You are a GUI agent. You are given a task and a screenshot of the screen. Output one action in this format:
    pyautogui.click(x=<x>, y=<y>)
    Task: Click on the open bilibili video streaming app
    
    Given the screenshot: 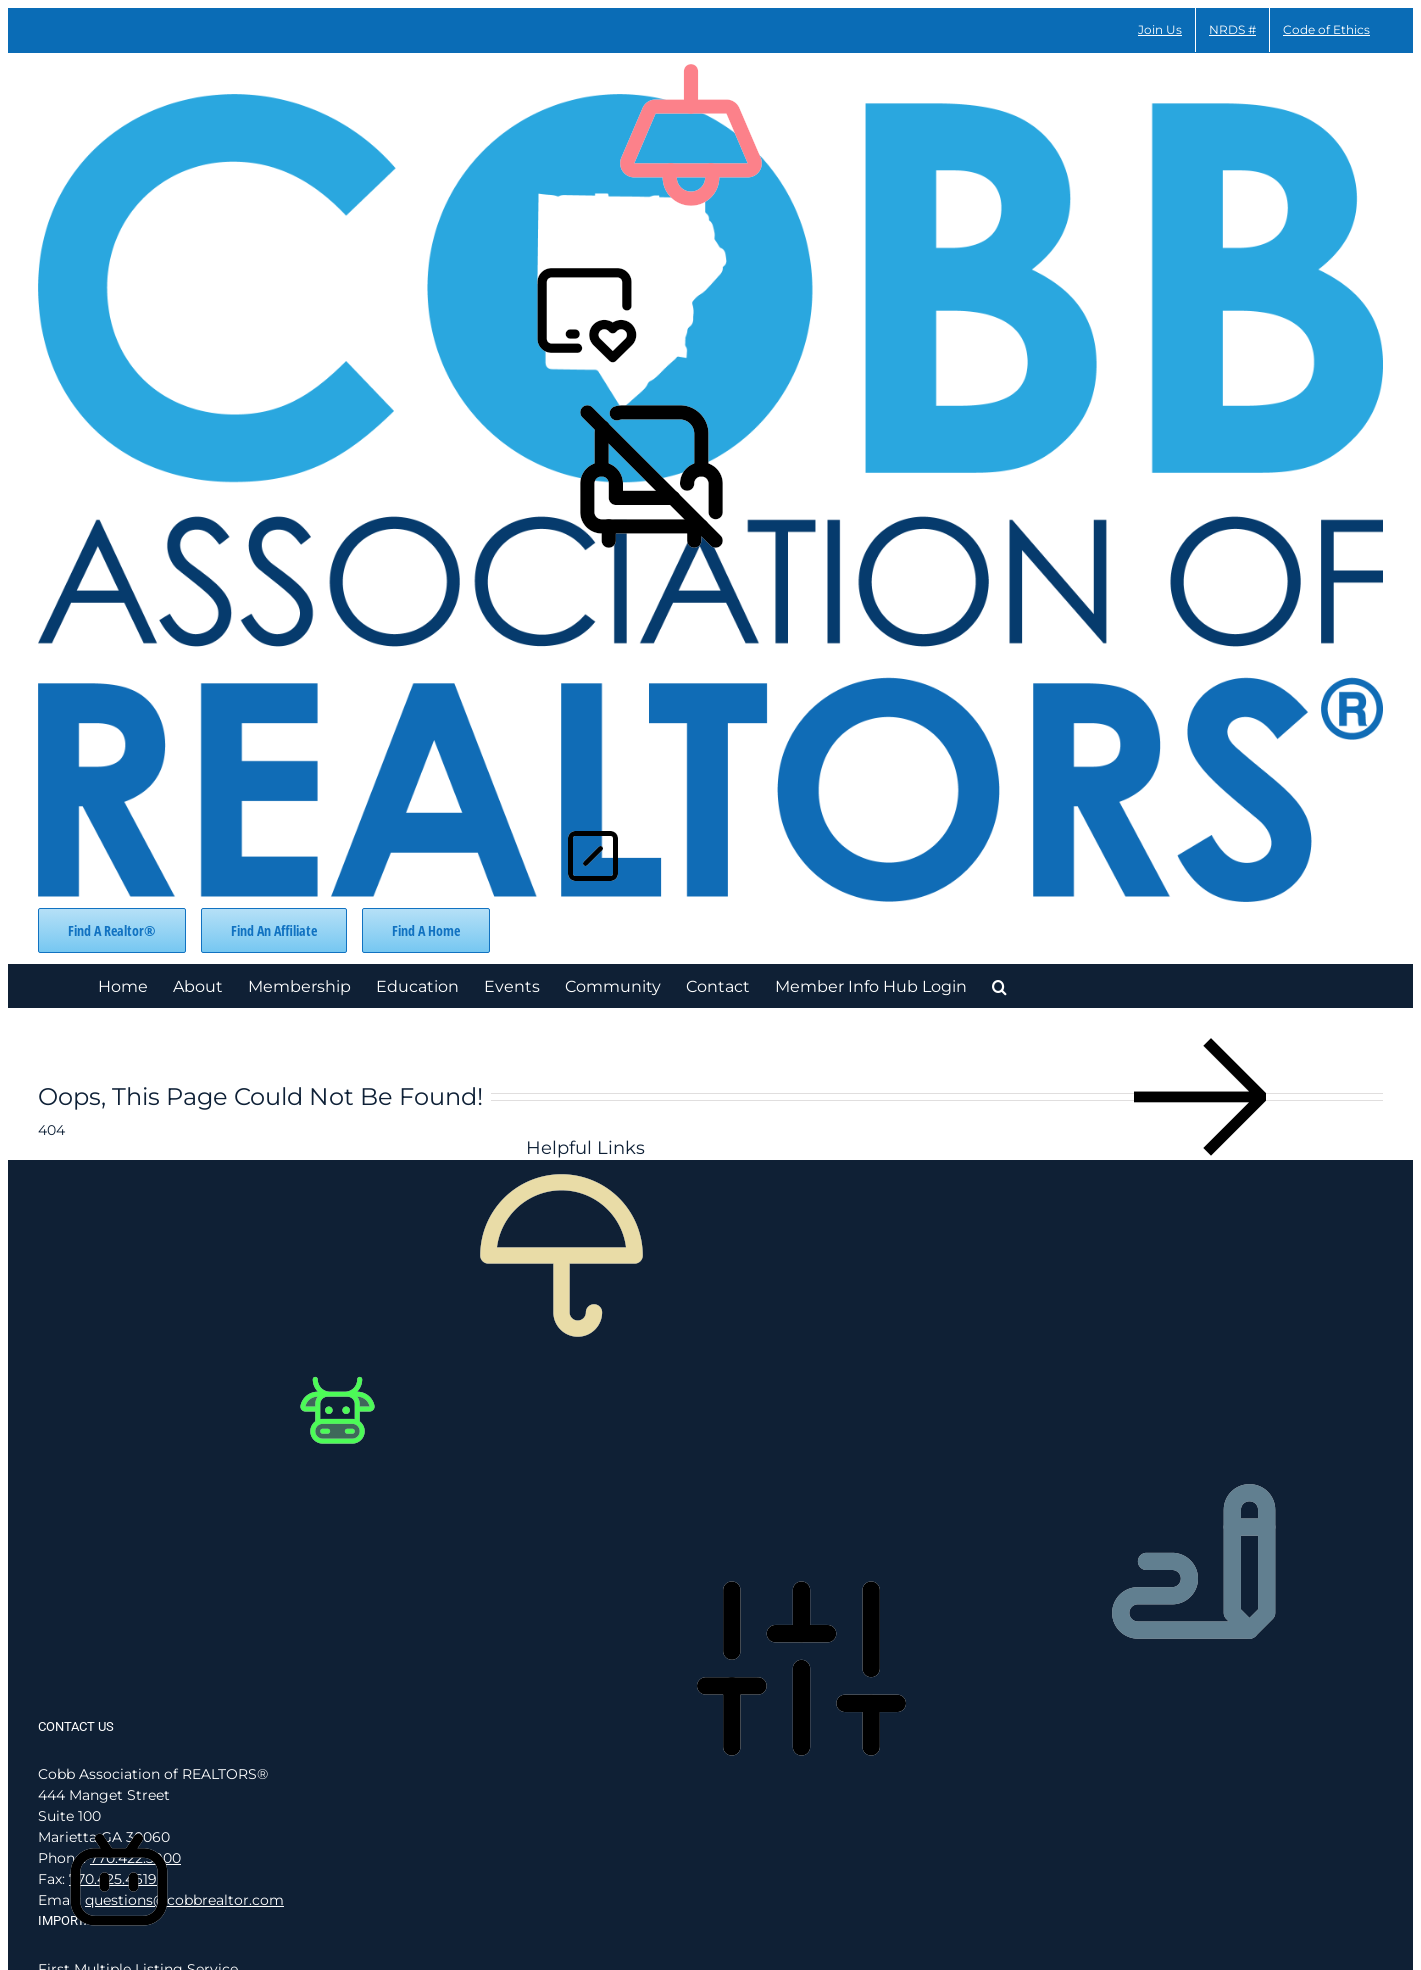 What is the action you would take?
    pyautogui.click(x=119, y=1882)
    